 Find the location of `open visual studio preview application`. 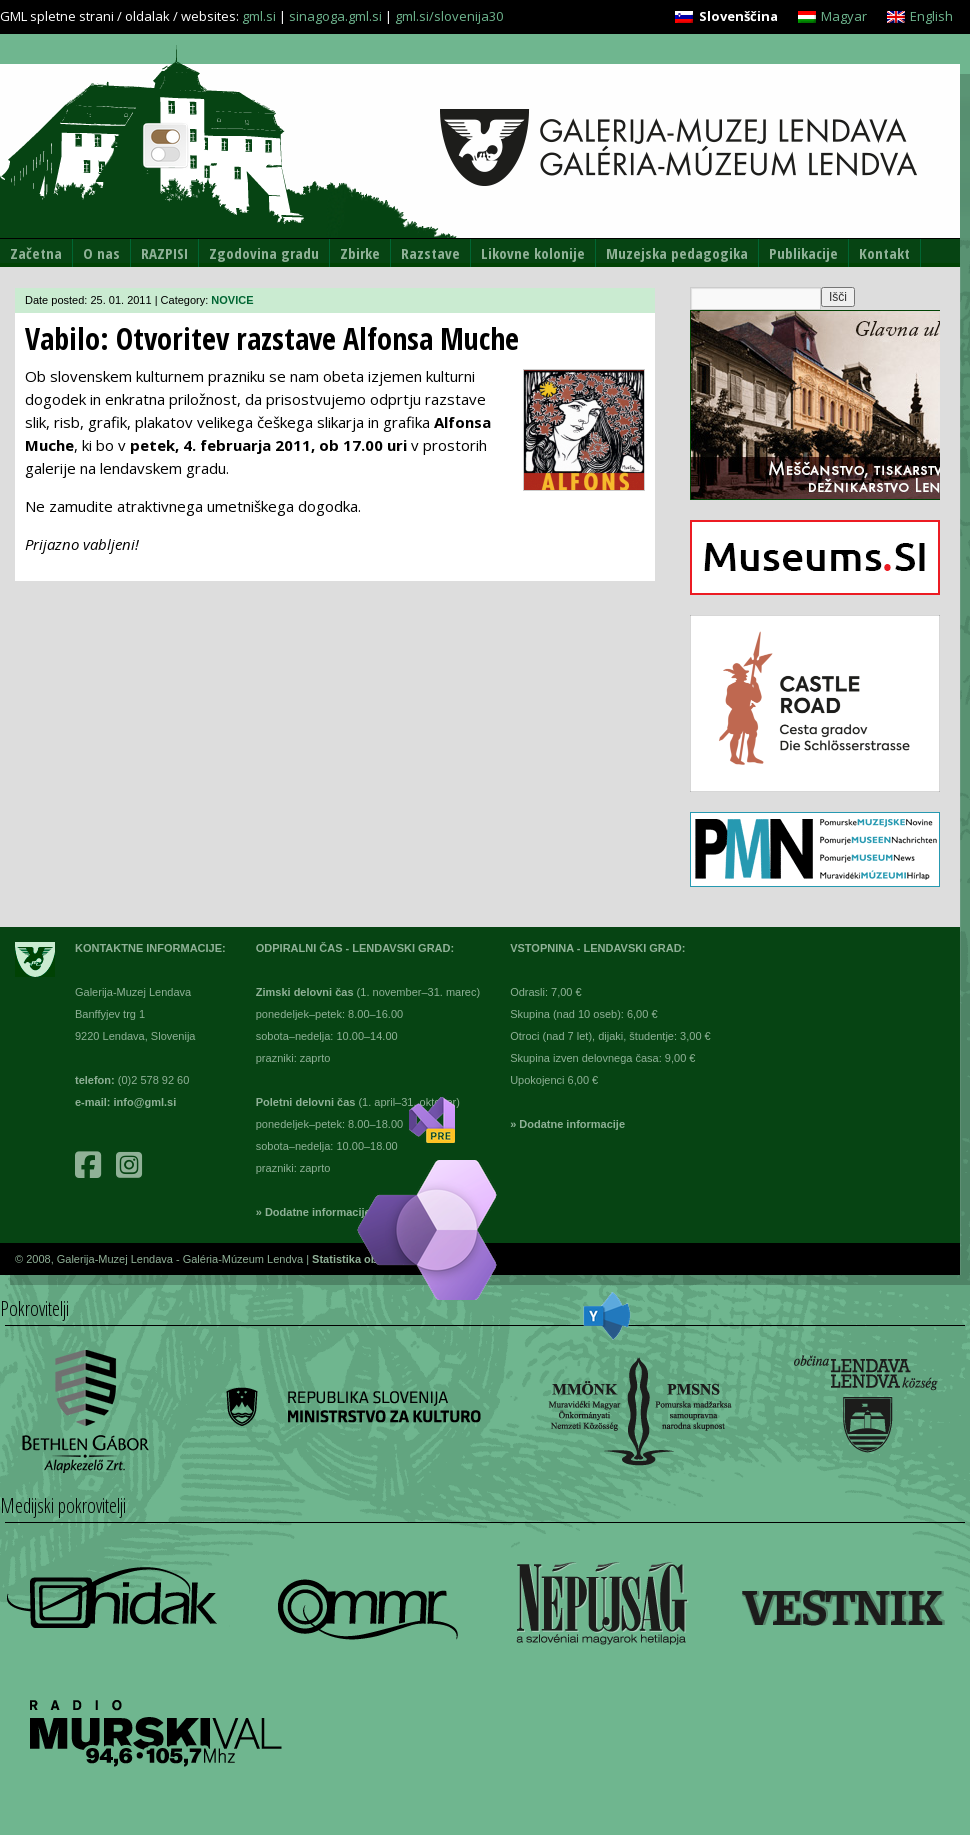

open visual studio preview application is located at coordinates (432, 1120).